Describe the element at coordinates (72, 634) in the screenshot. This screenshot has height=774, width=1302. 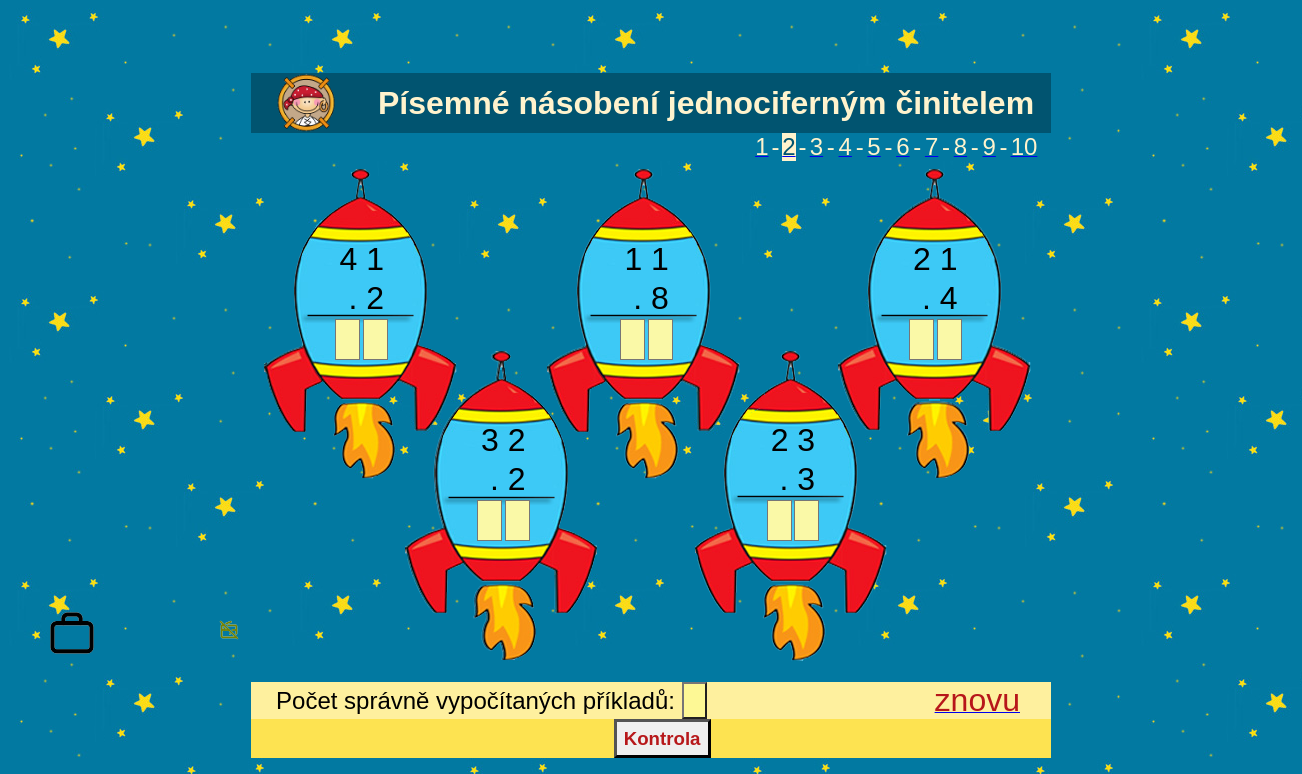
I see `access work or business documents` at that location.